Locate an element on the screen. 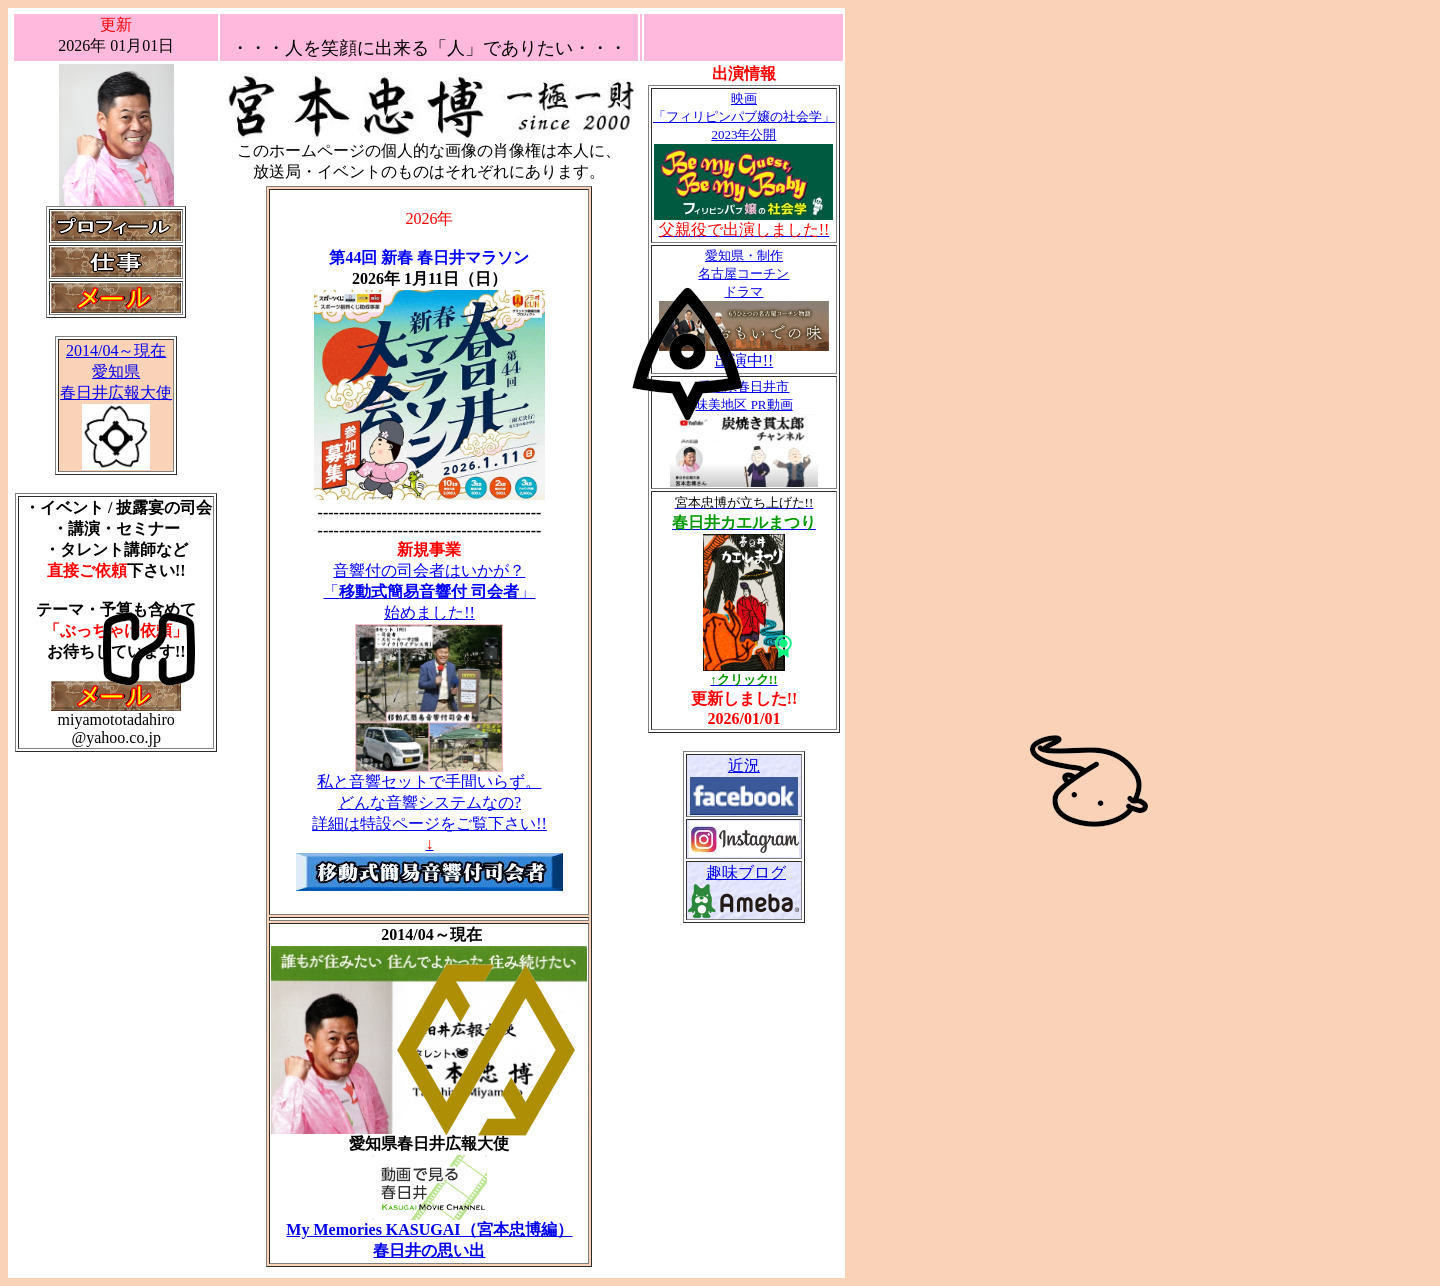 This screenshot has width=1440, height=1286. launch or explore a space-themed app is located at coordinates (687, 351).